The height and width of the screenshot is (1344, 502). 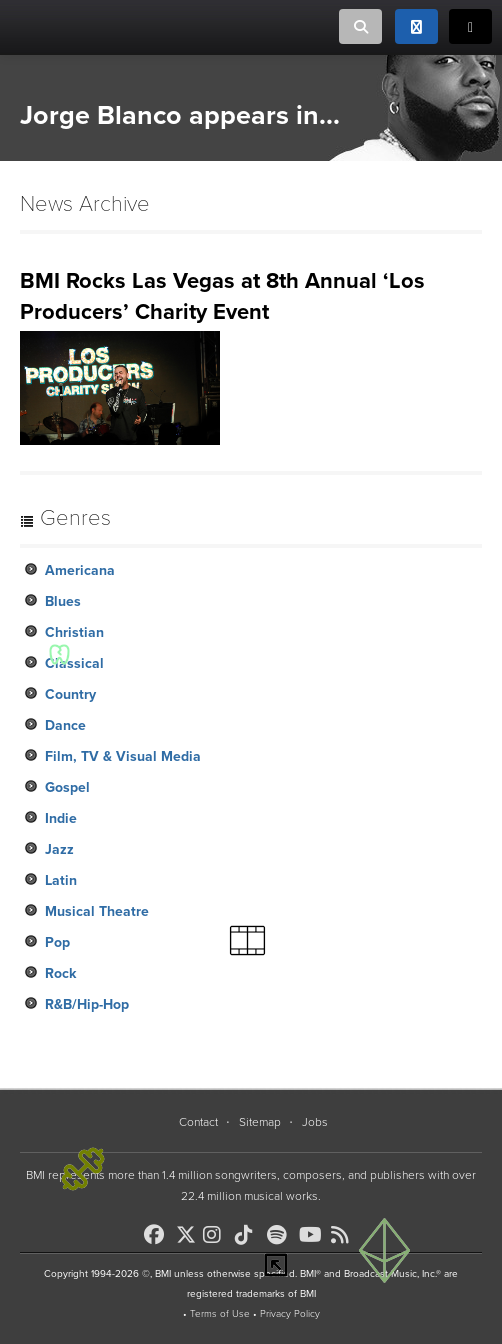 I want to click on view ethereum balance or wallet, so click(x=384, y=1250).